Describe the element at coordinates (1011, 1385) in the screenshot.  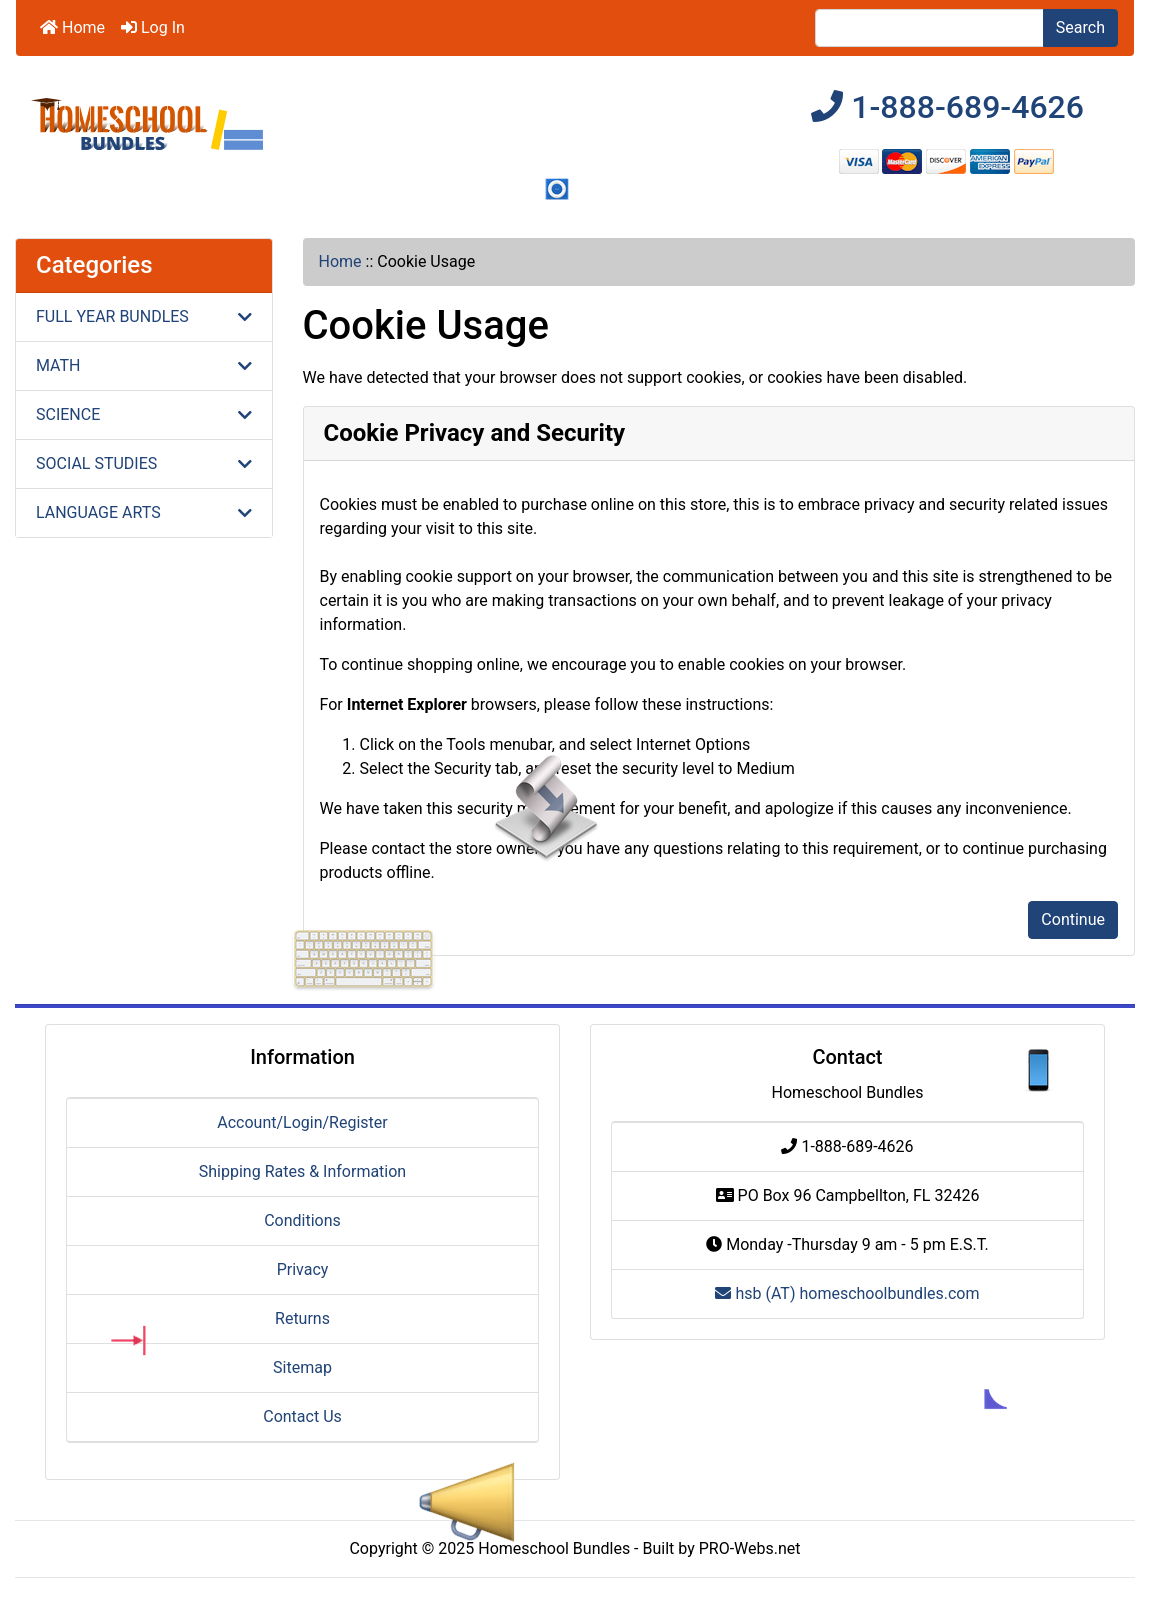
I see `generate or build a media library` at that location.